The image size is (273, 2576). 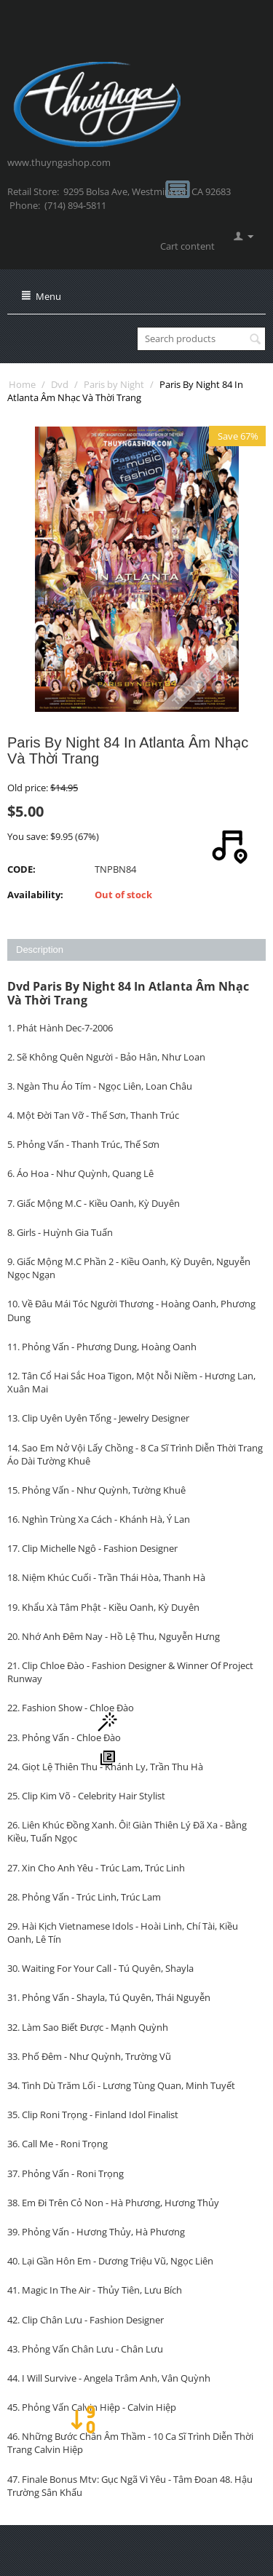 I want to click on adjust text or font settings, so click(x=68, y=673).